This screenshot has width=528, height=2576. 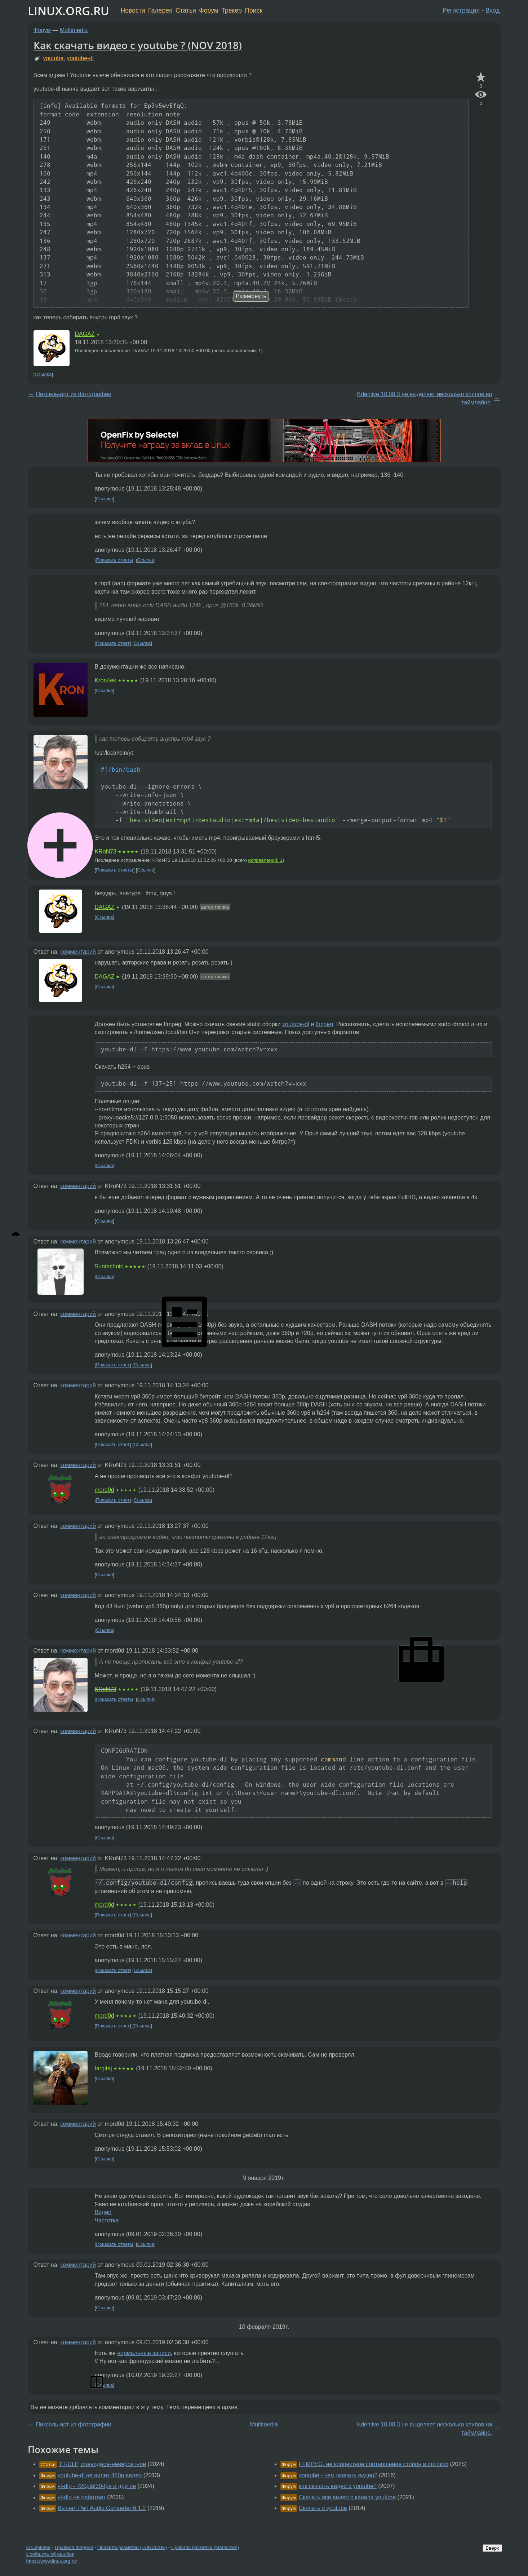 I want to click on access virtual reality or immersive mode, so click(x=15, y=1234).